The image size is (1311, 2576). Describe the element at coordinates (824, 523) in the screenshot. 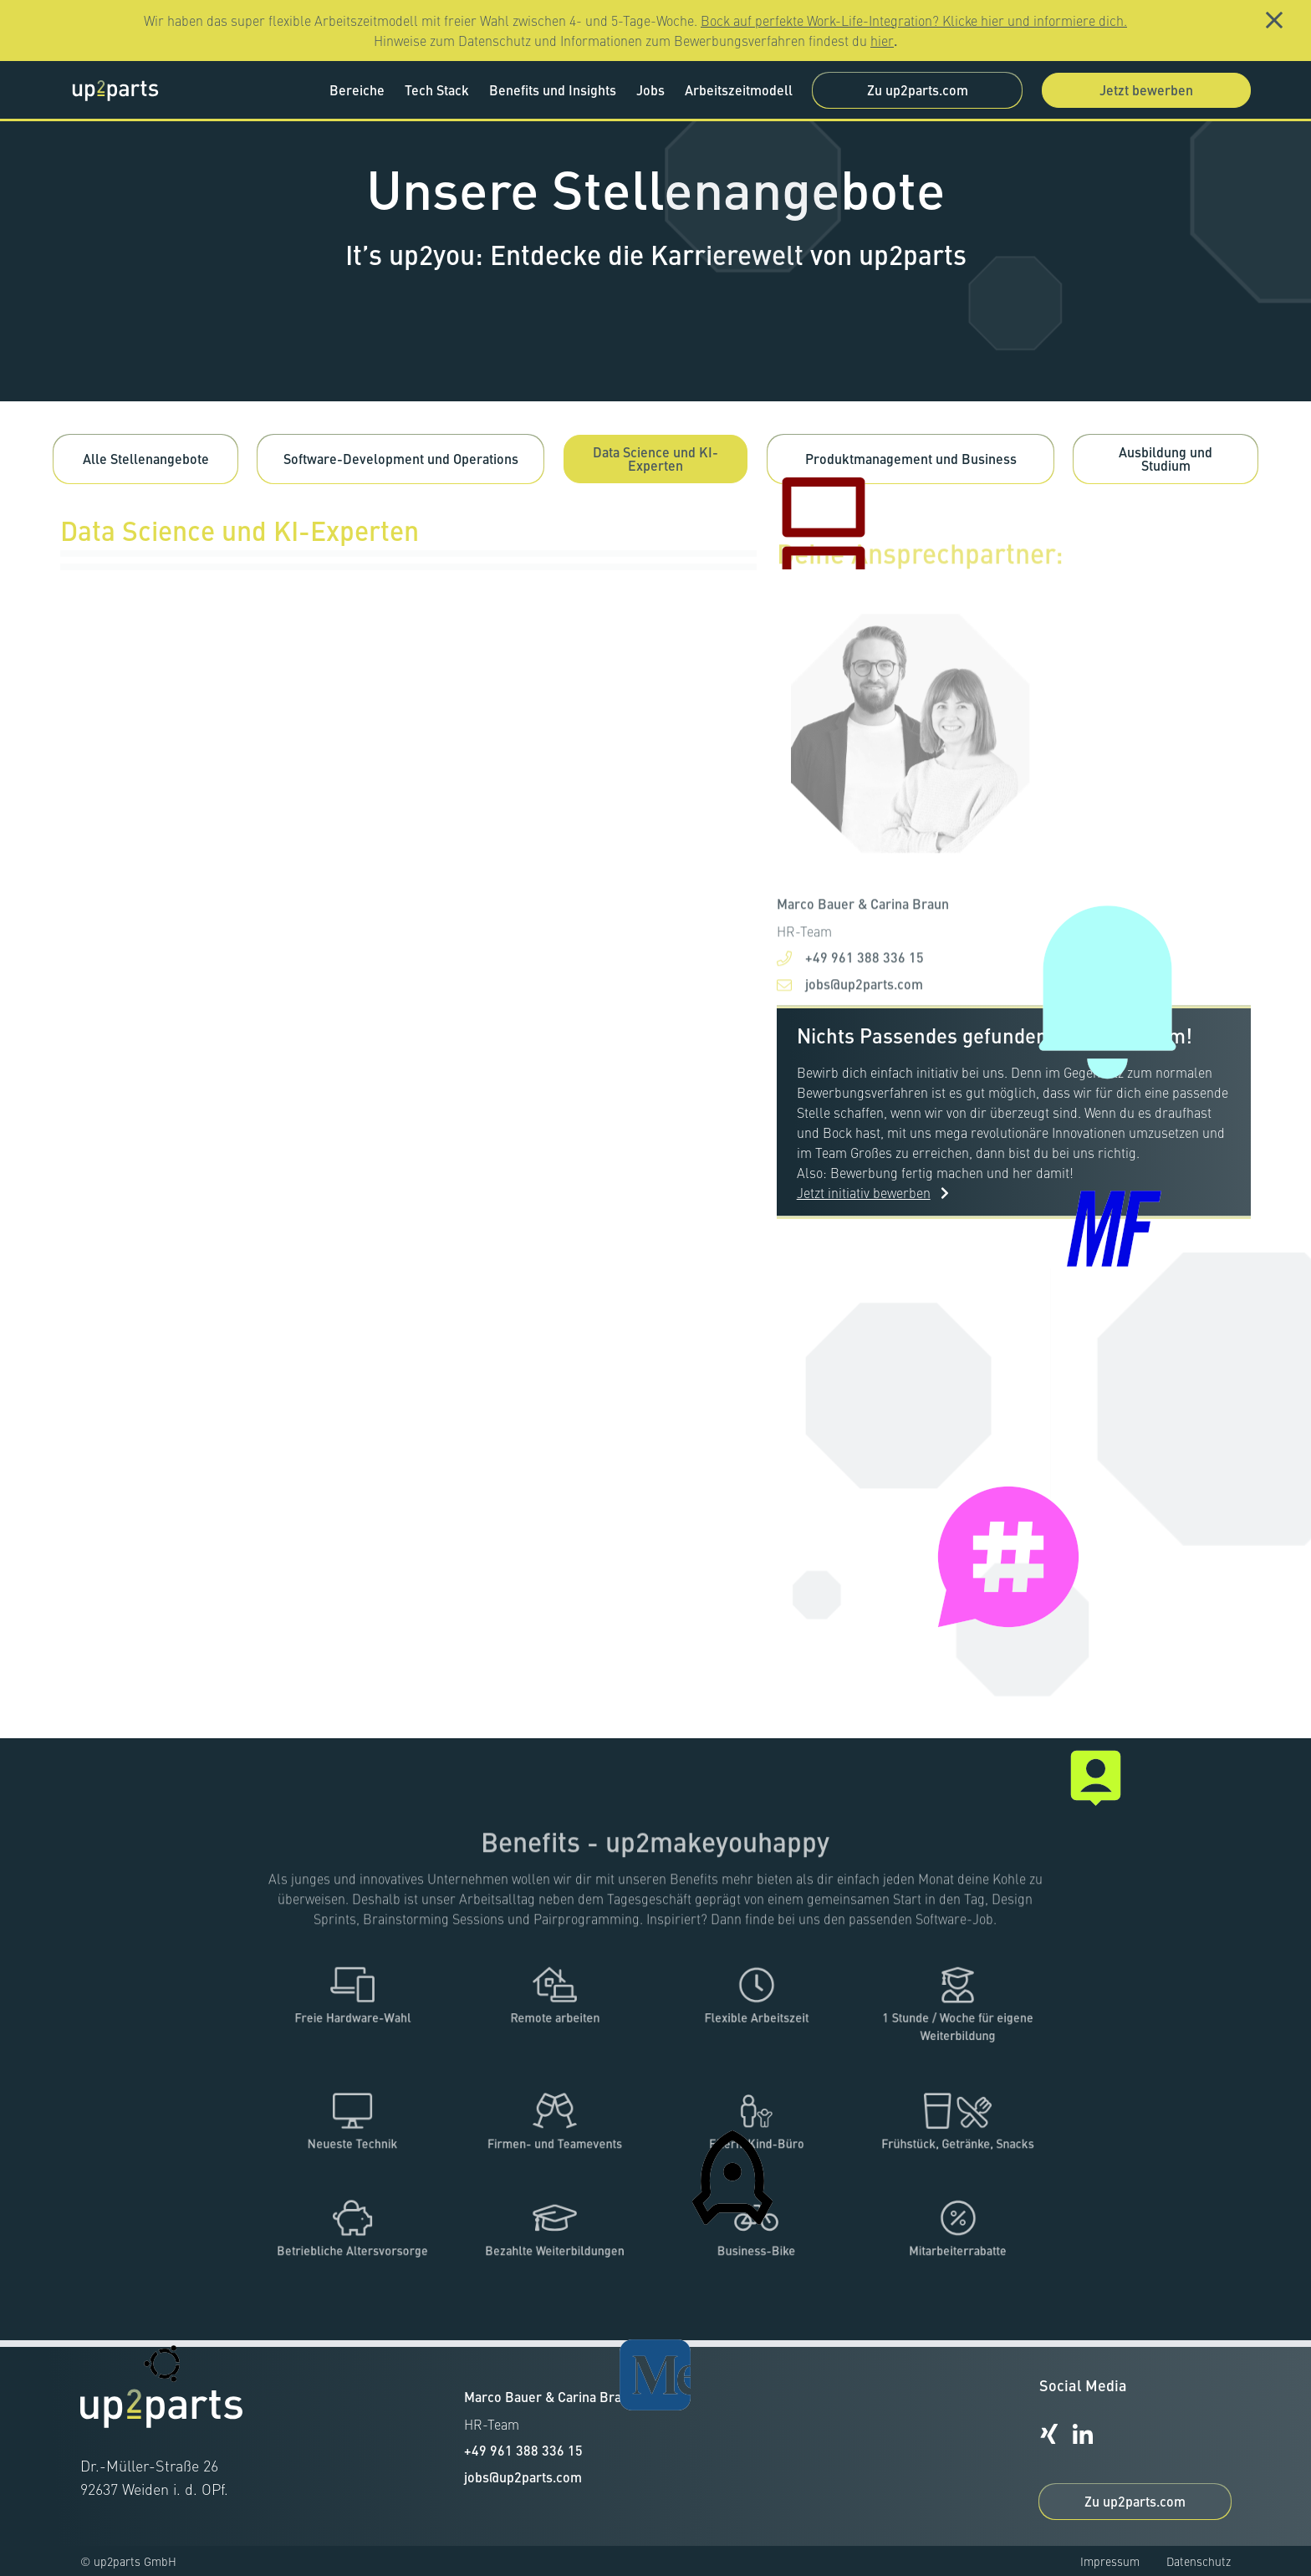

I see `switch to stacked view layout` at that location.